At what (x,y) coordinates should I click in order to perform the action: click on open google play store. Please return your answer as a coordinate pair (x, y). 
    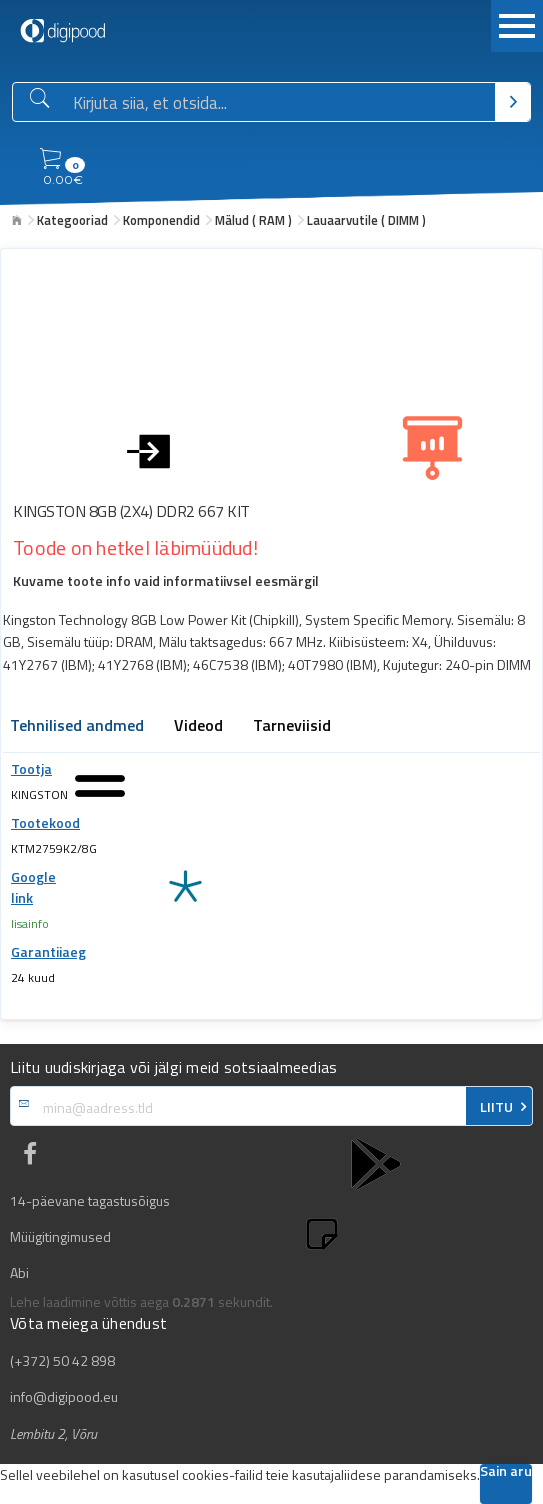
    Looking at the image, I should click on (376, 1164).